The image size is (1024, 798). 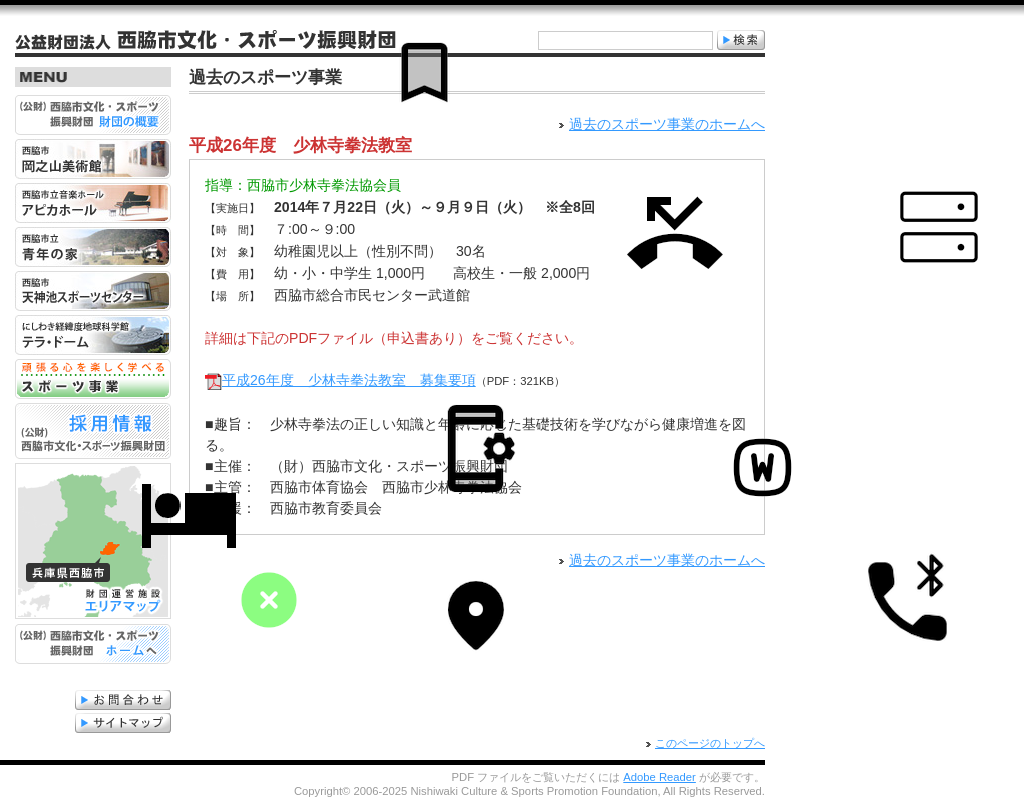 I want to click on access items or content starting with "W", so click(x=762, y=467).